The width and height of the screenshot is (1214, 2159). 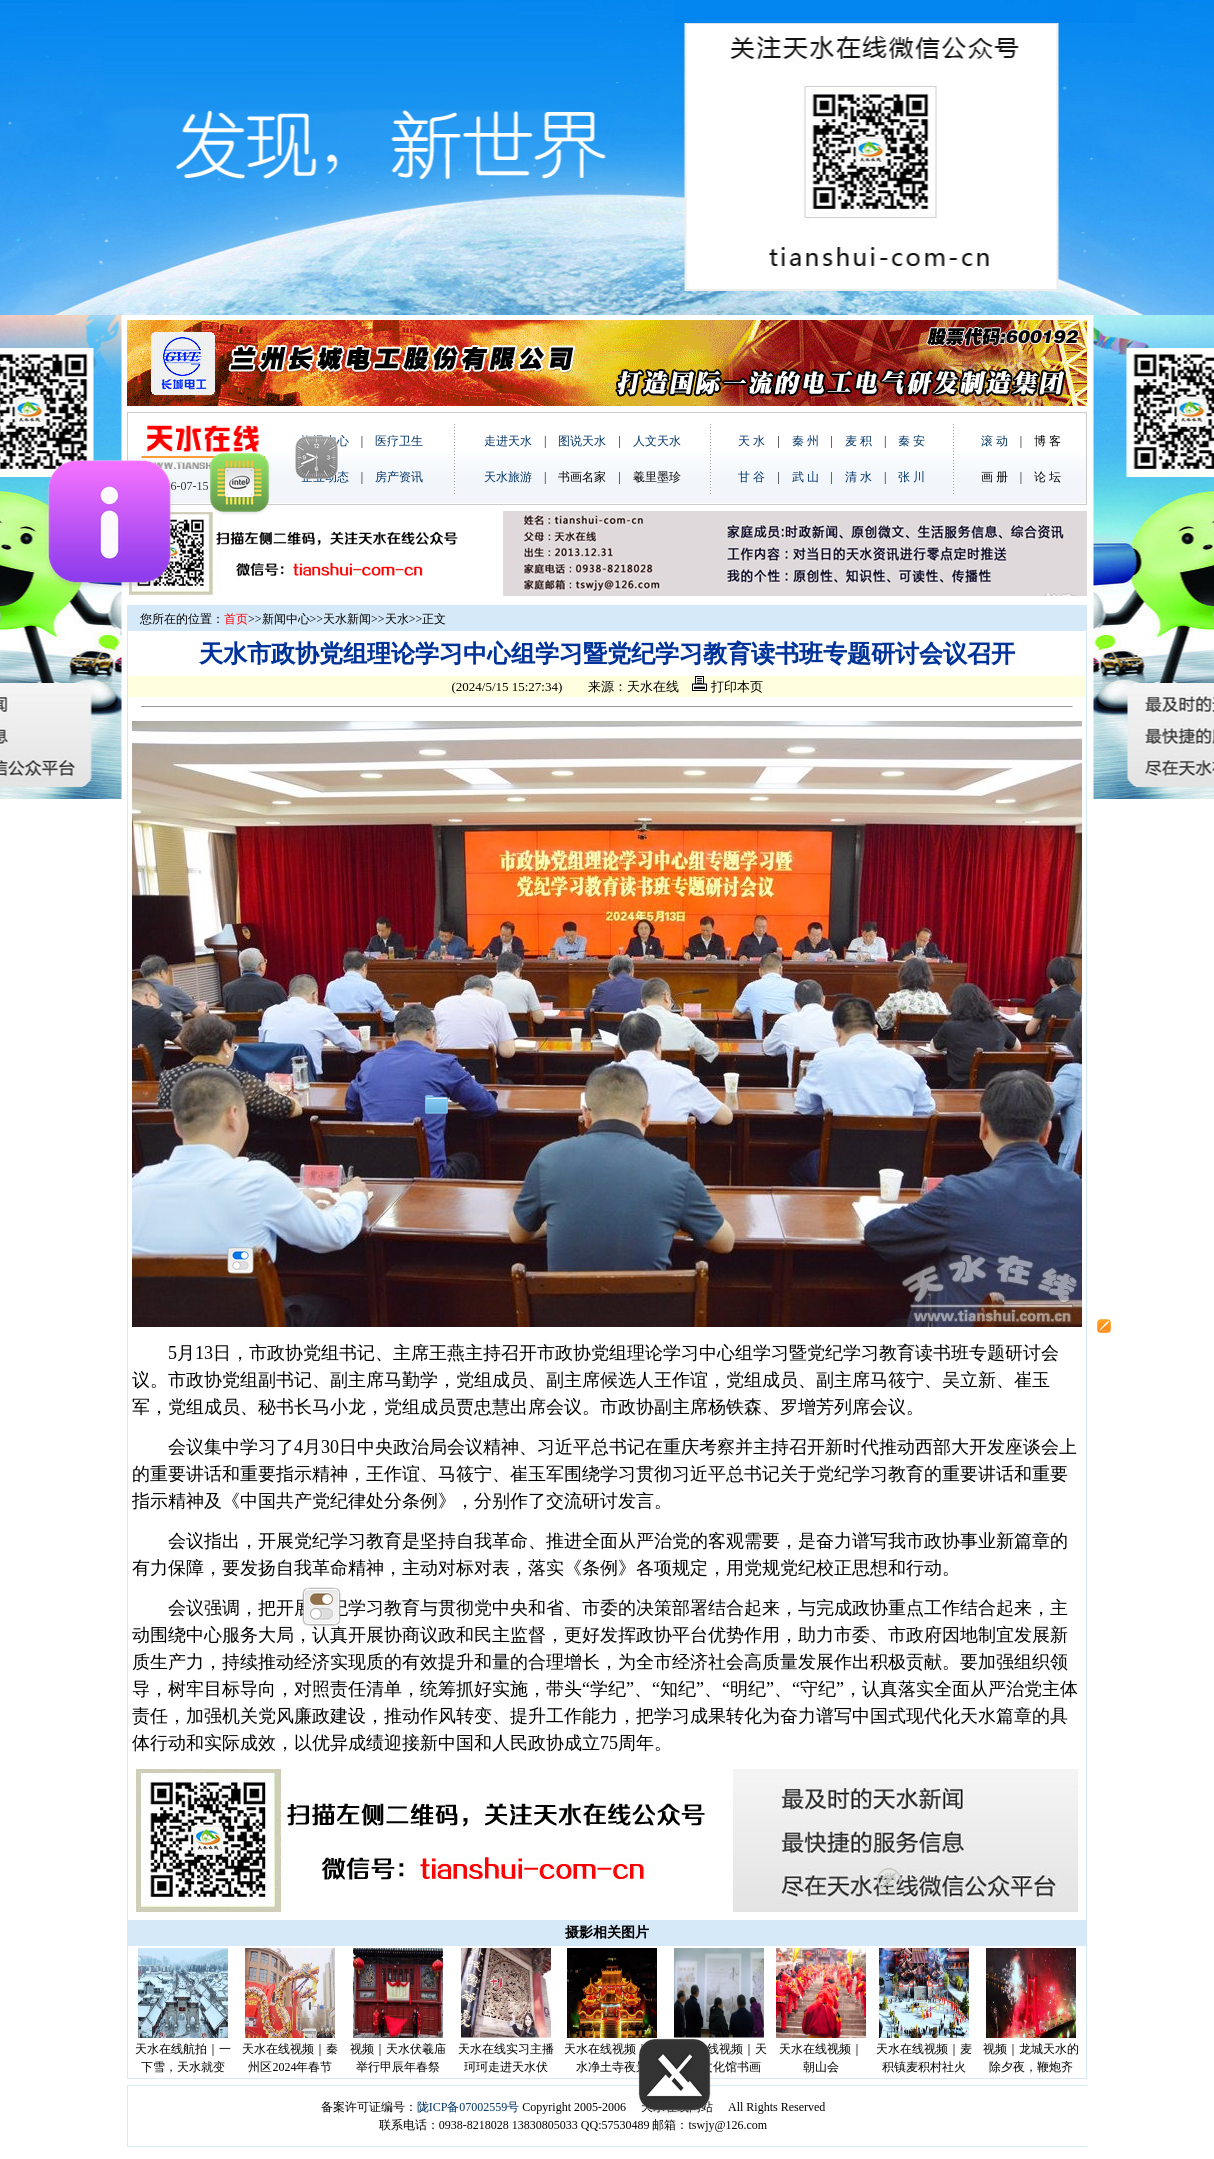 I want to click on access system status notifications, so click(x=109, y=521).